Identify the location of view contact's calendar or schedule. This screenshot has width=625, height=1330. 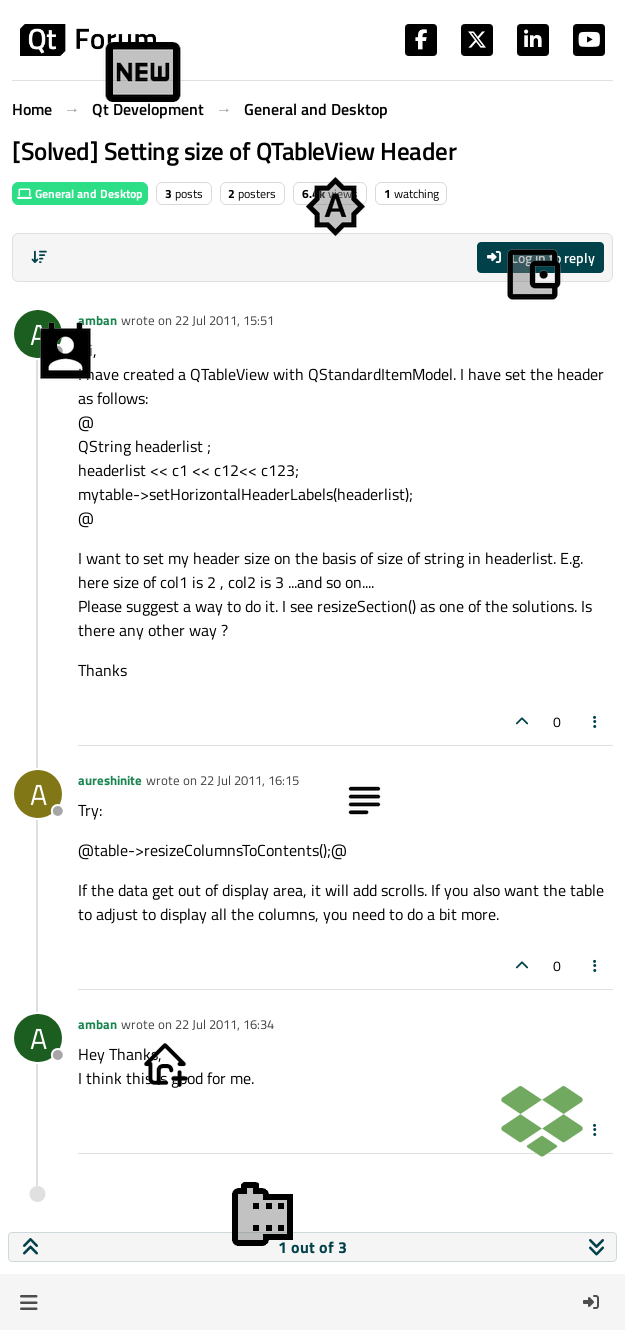
(65, 353).